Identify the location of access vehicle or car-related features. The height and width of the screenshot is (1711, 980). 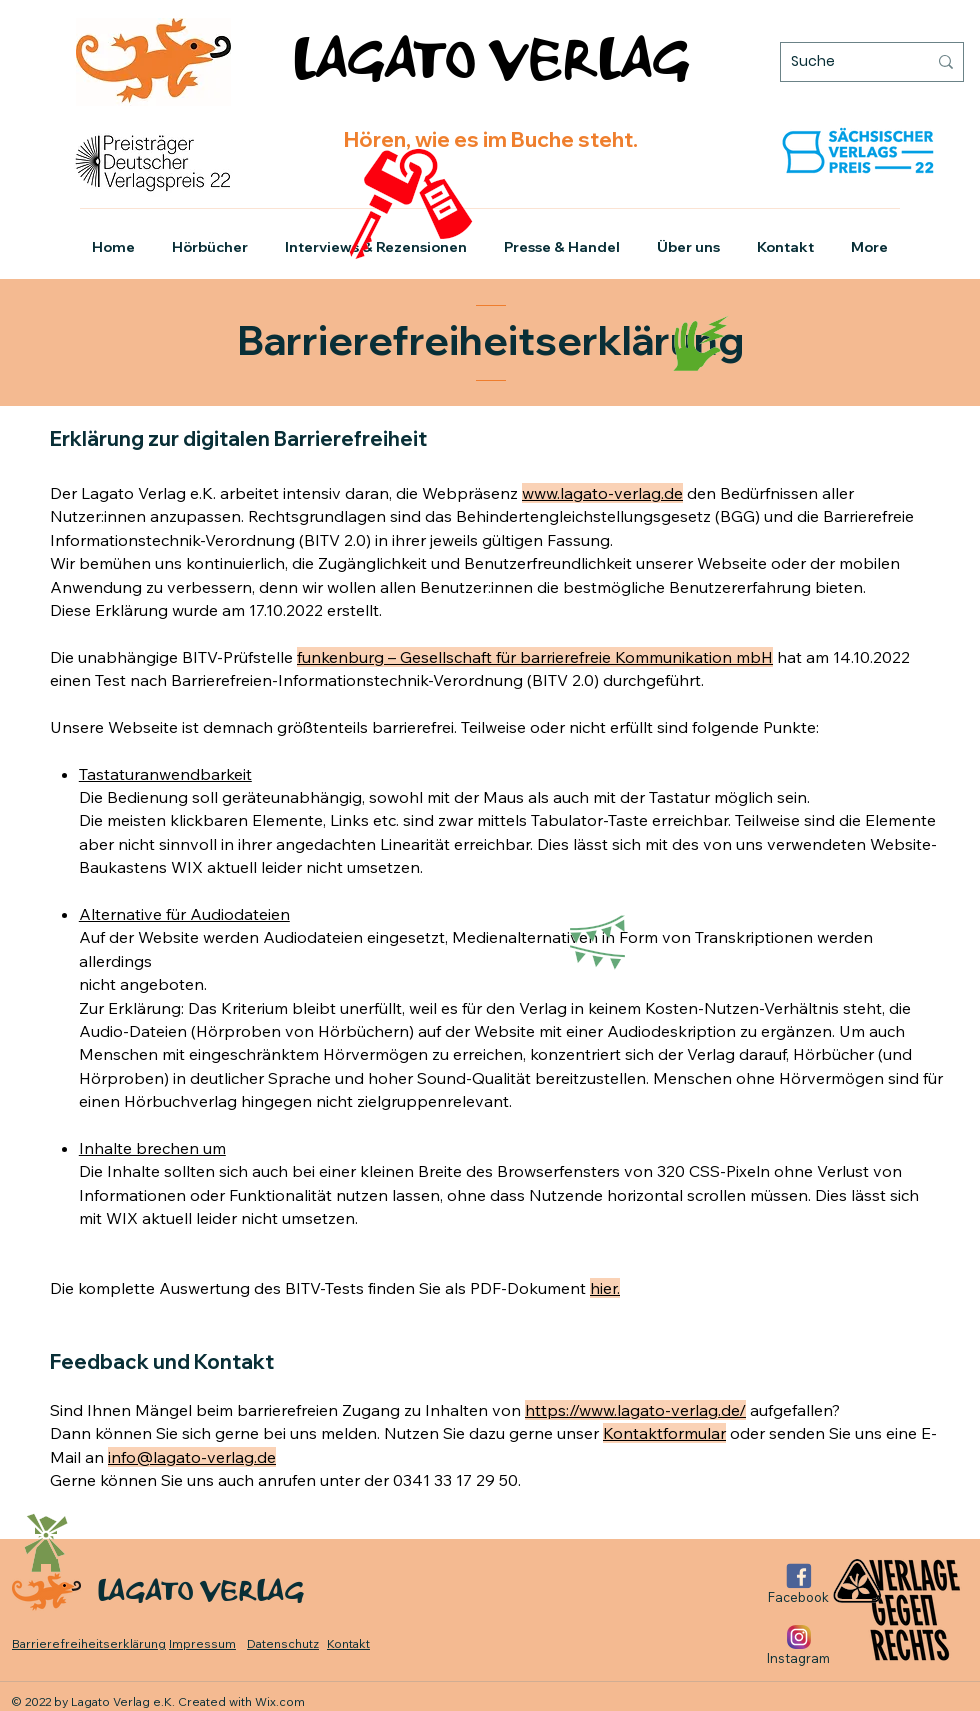
(411, 204).